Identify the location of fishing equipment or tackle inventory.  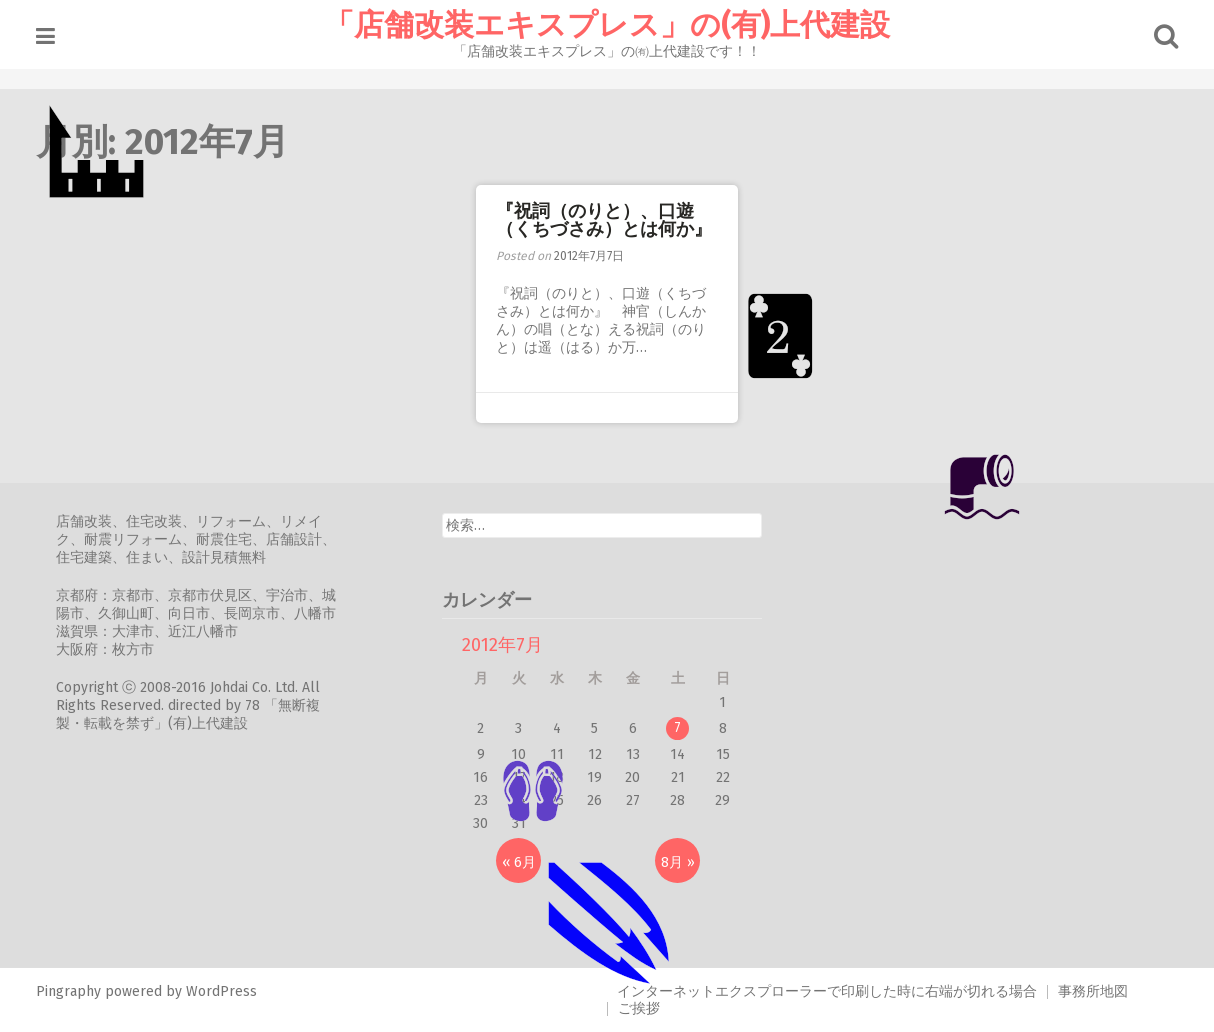
(607, 922).